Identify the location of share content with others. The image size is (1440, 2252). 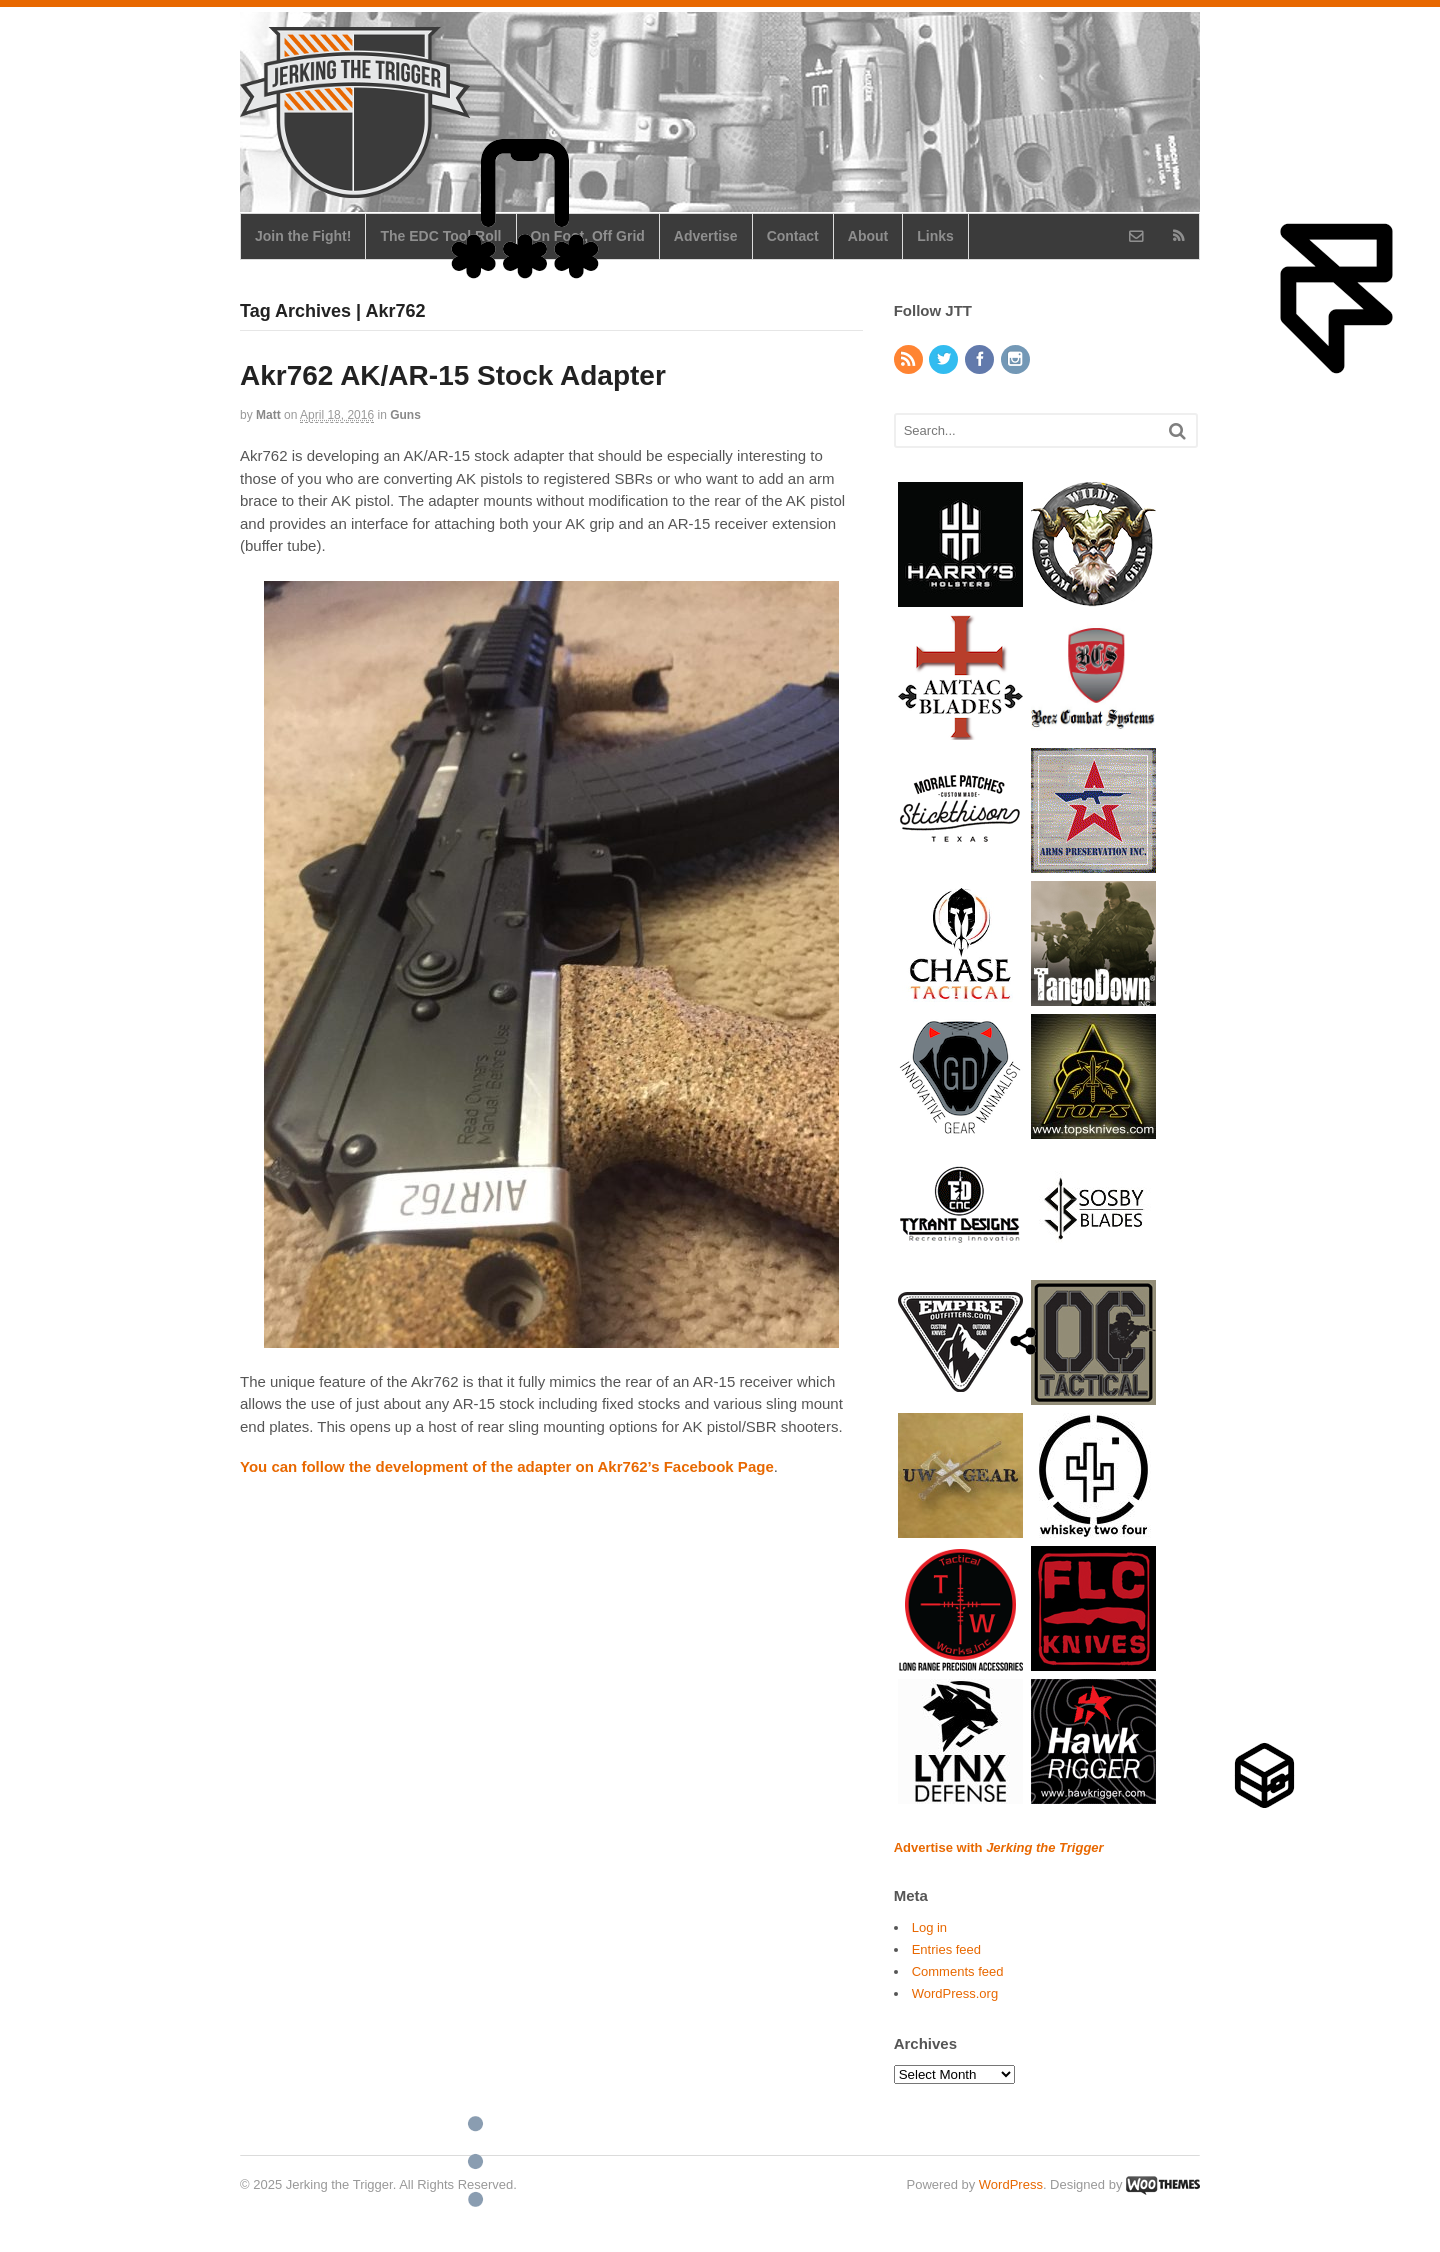
(1024, 1341).